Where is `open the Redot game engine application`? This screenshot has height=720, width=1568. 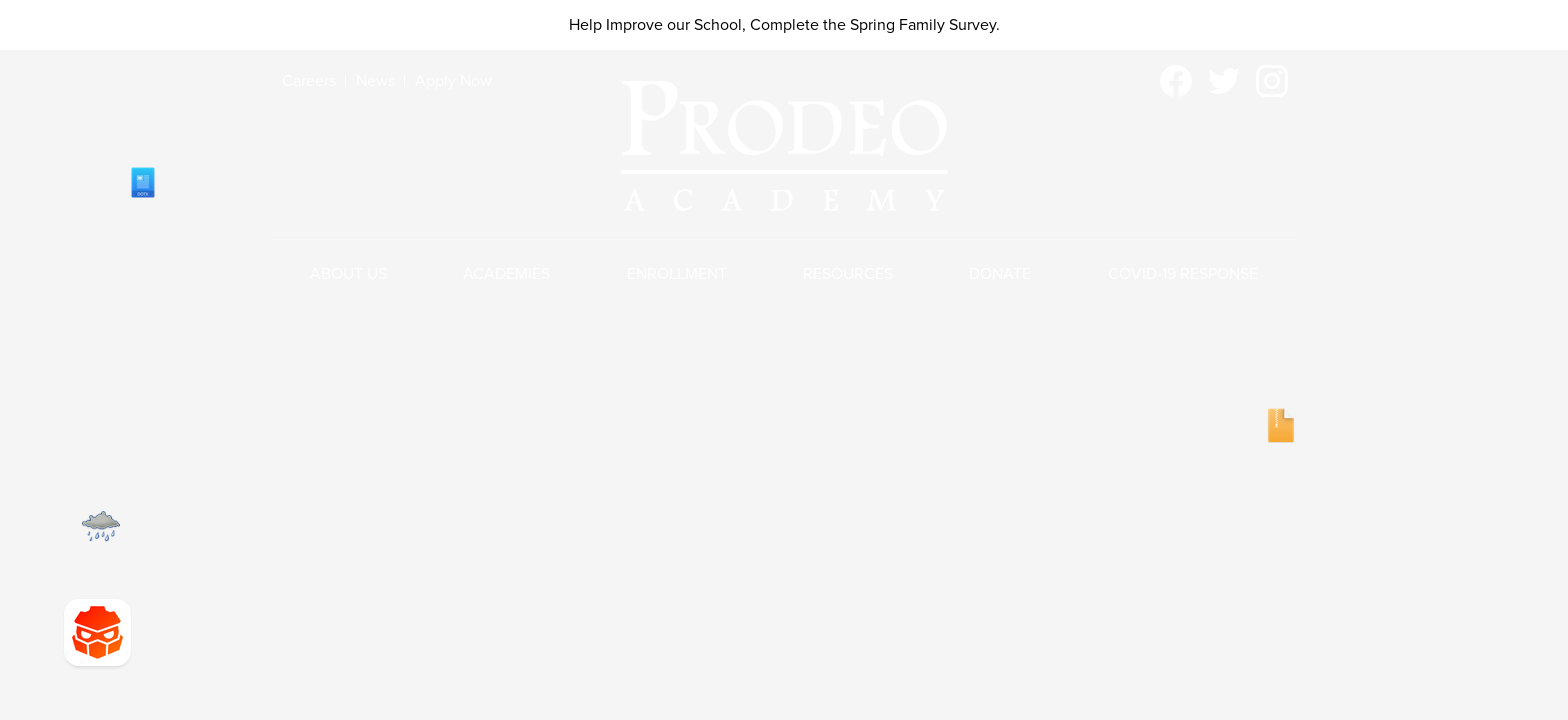 open the Redot game engine application is located at coordinates (97, 632).